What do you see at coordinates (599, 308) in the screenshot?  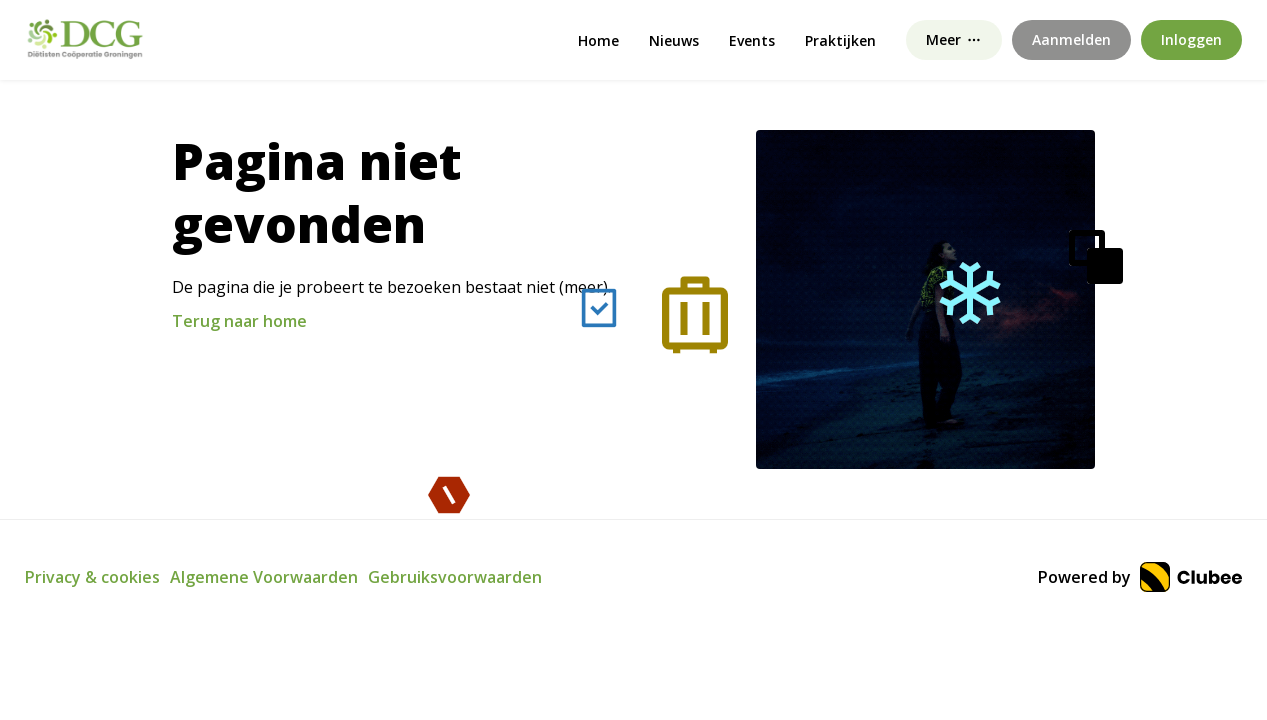 I see `mark task as complete` at bounding box center [599, 308].